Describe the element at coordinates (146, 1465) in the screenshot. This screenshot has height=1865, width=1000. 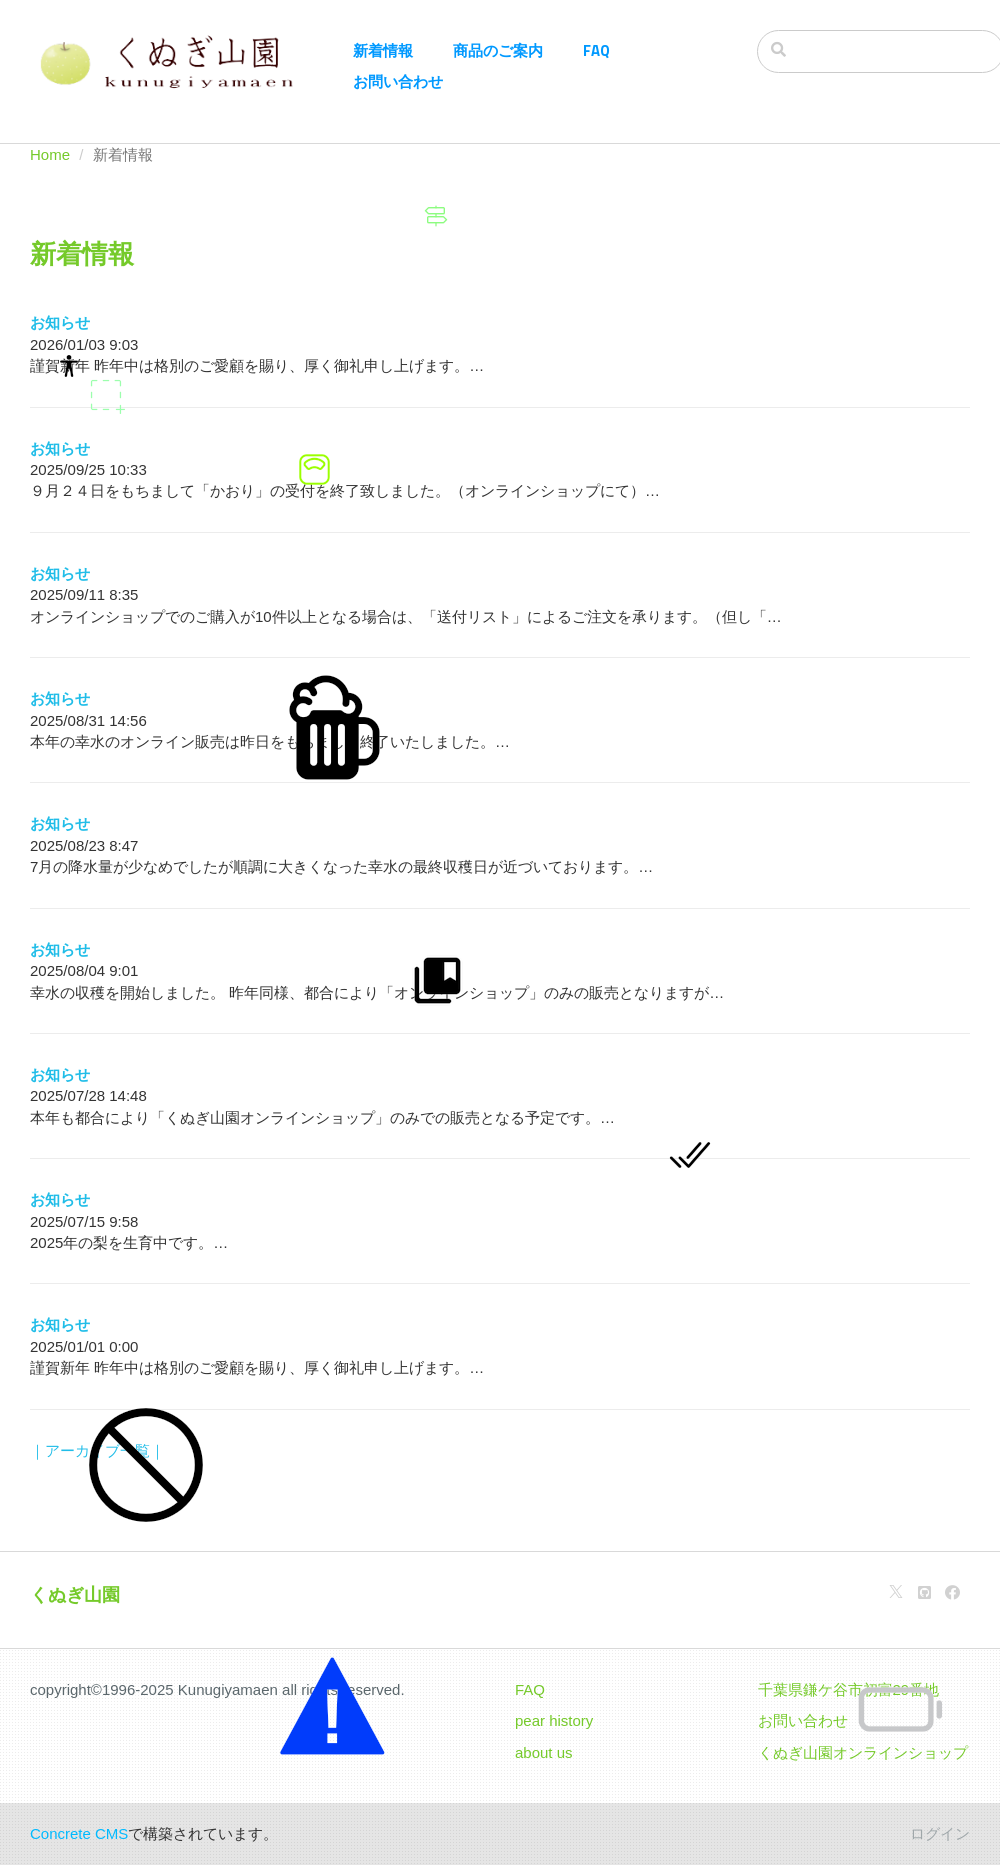
I see `indicates a blocked or prohibited action` at that location.